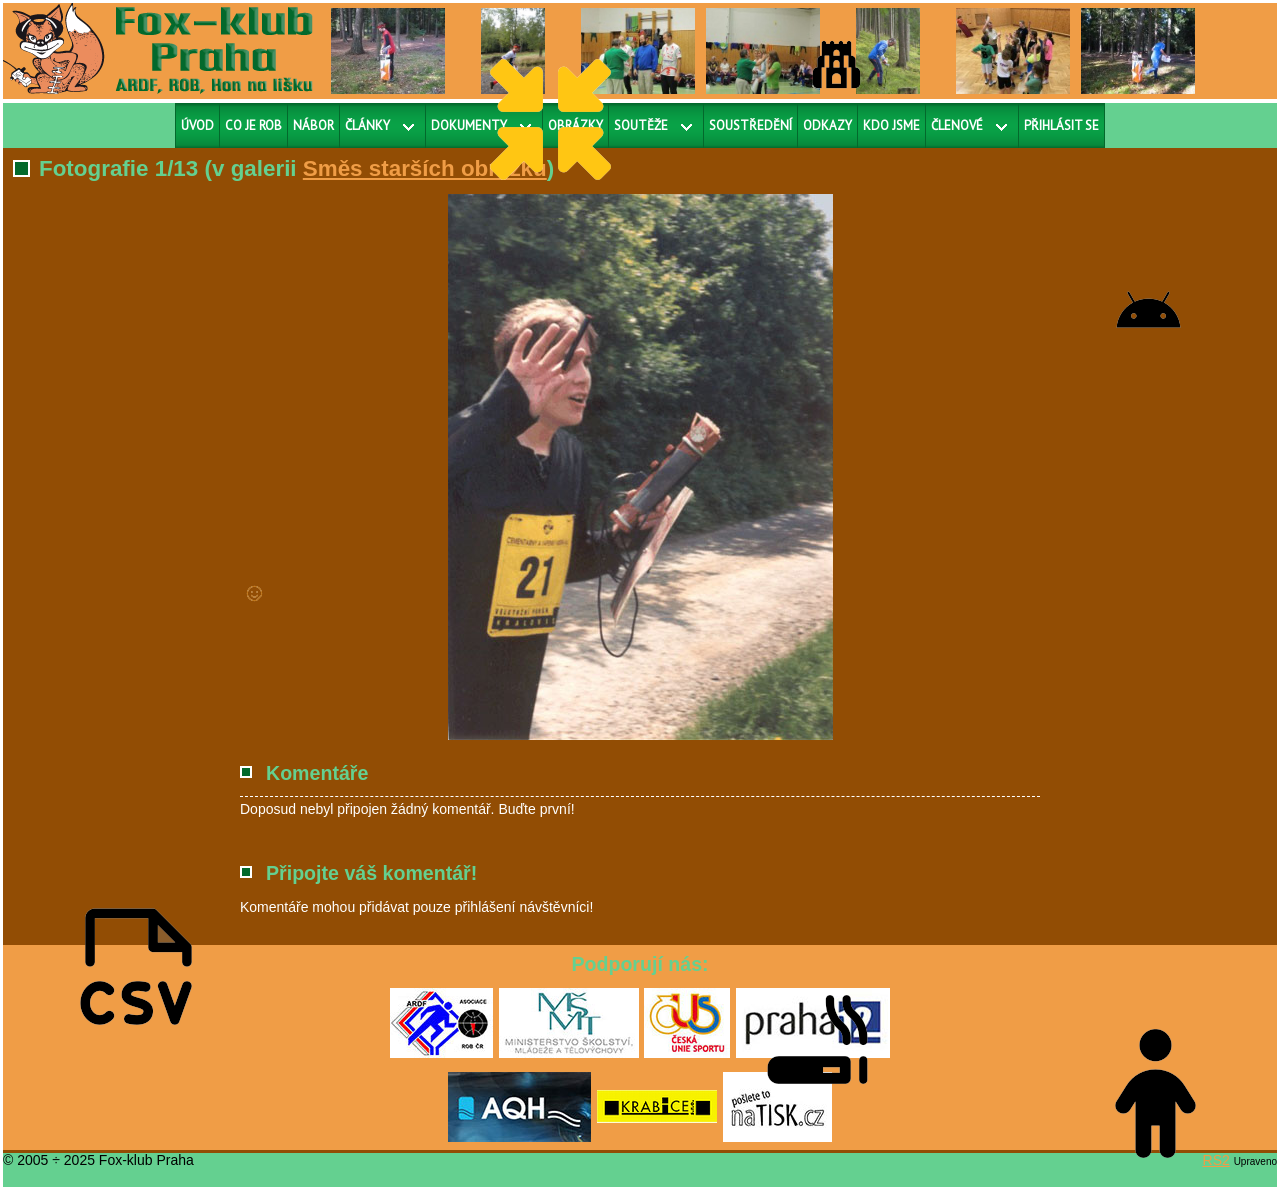 The image size is (1280, 1190). What do you see at coordinates (254, 593) in the screenshot?
I see `add a sticker to your message` at bounding box center [254, 593].